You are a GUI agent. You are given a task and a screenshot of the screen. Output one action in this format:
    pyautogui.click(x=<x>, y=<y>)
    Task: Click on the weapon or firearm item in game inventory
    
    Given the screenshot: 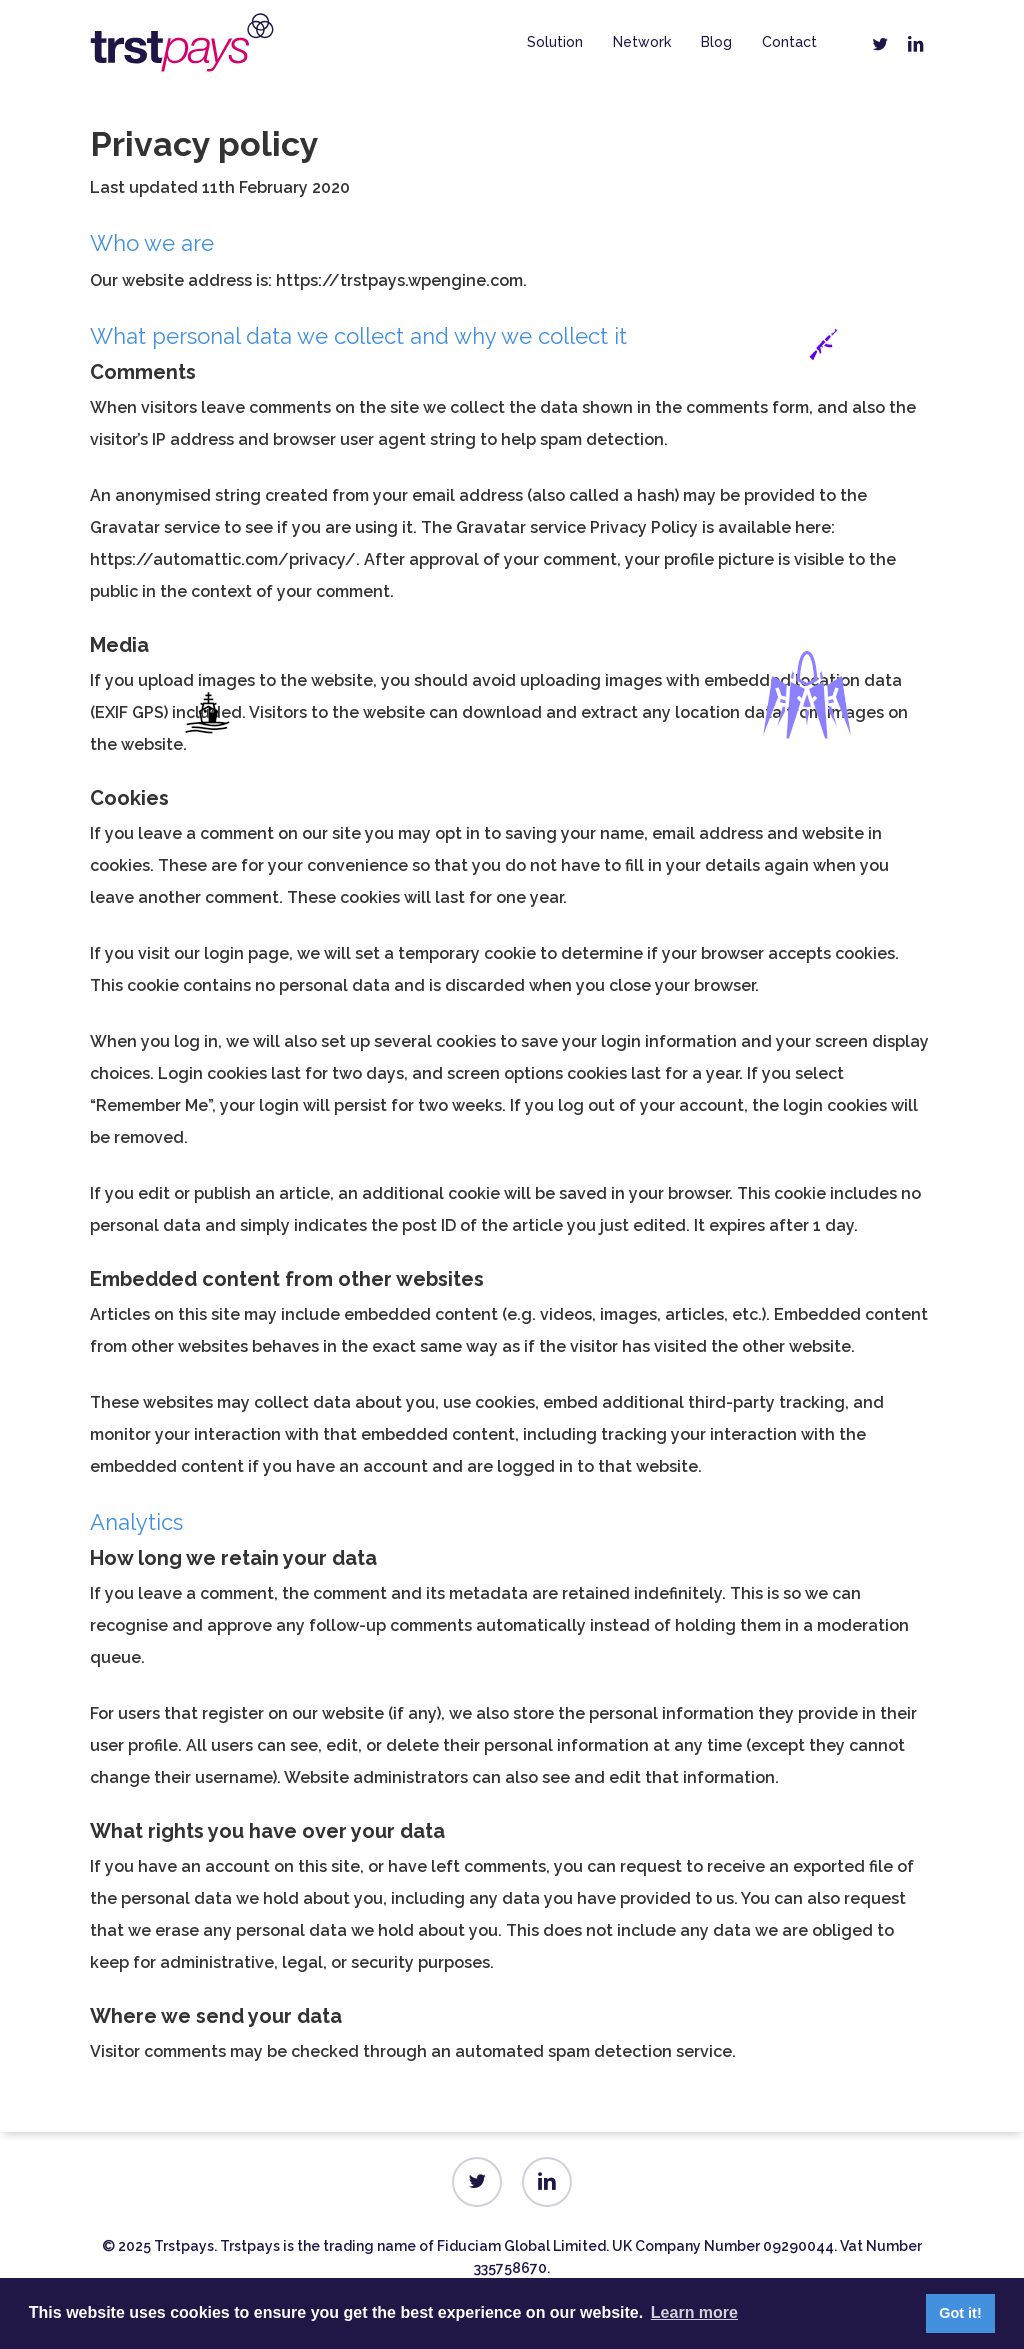 What is the action you would take?
    pyautogui.click(x=823, y=344)
    